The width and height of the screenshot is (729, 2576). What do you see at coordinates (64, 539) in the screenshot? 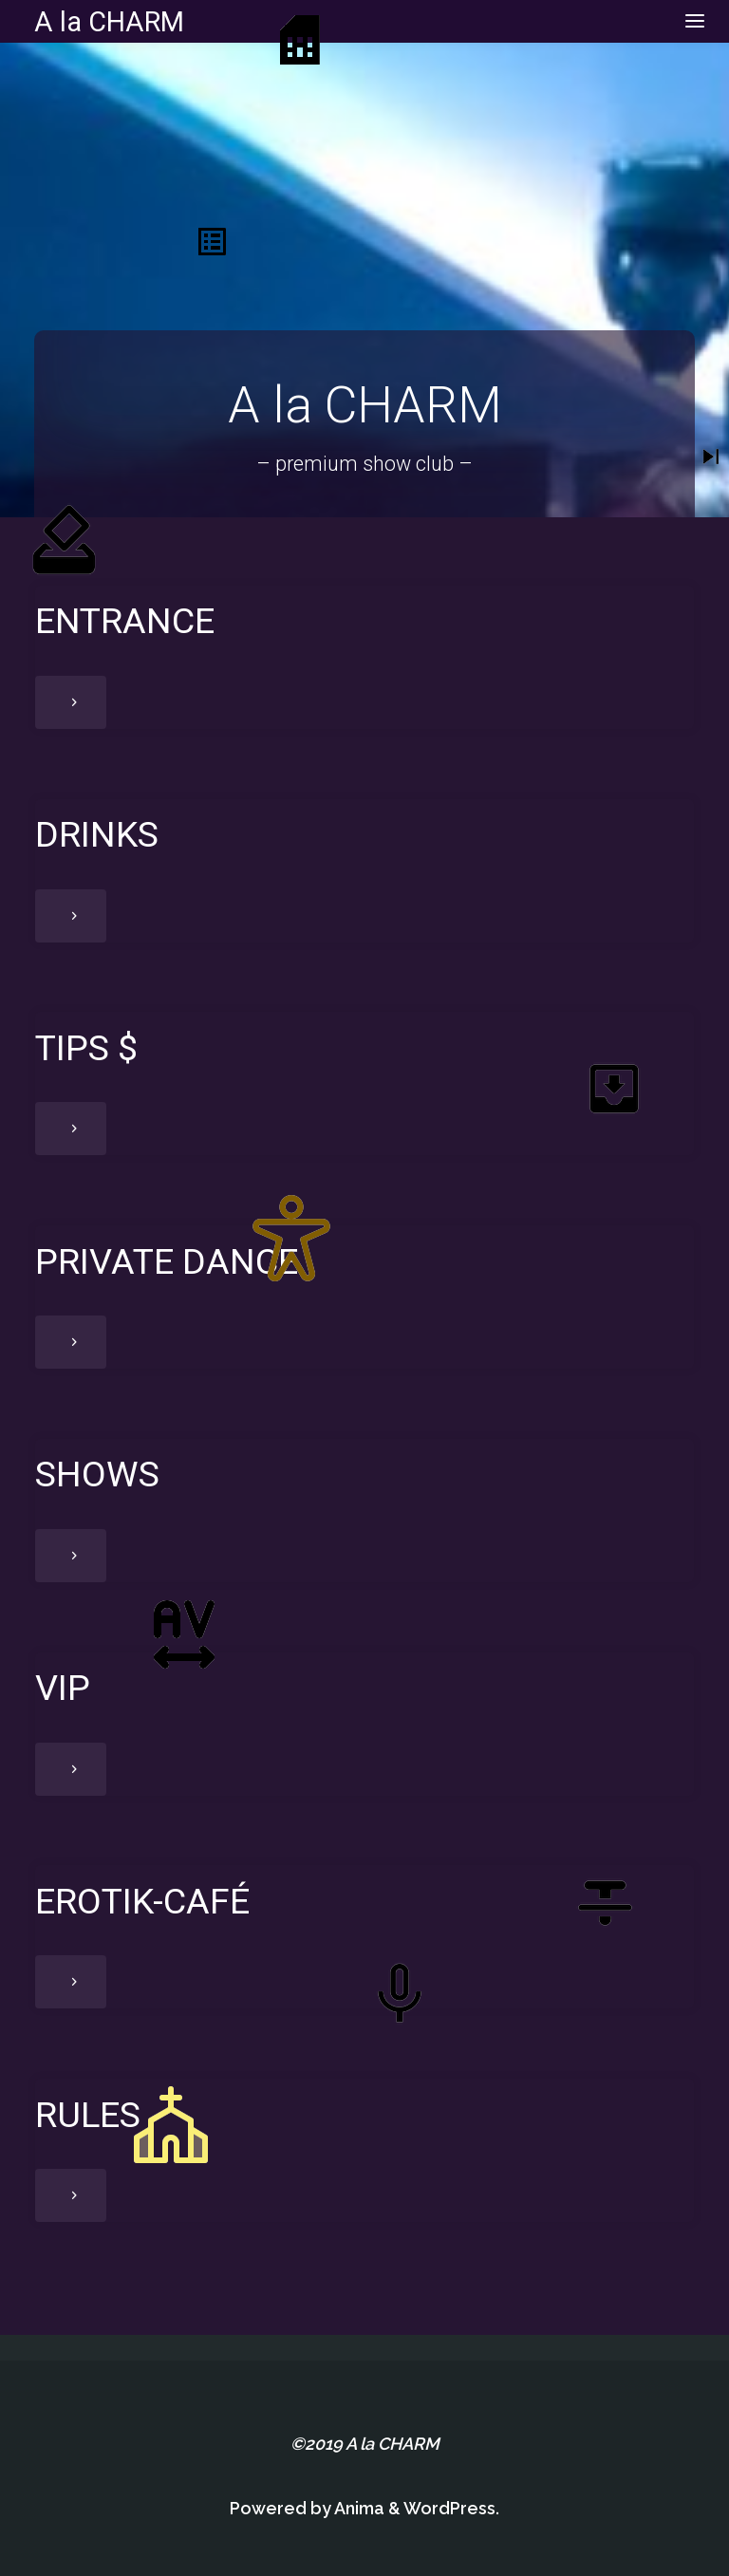
I see `cast your vote or submit a ballot` at bounding box center [64, 539].